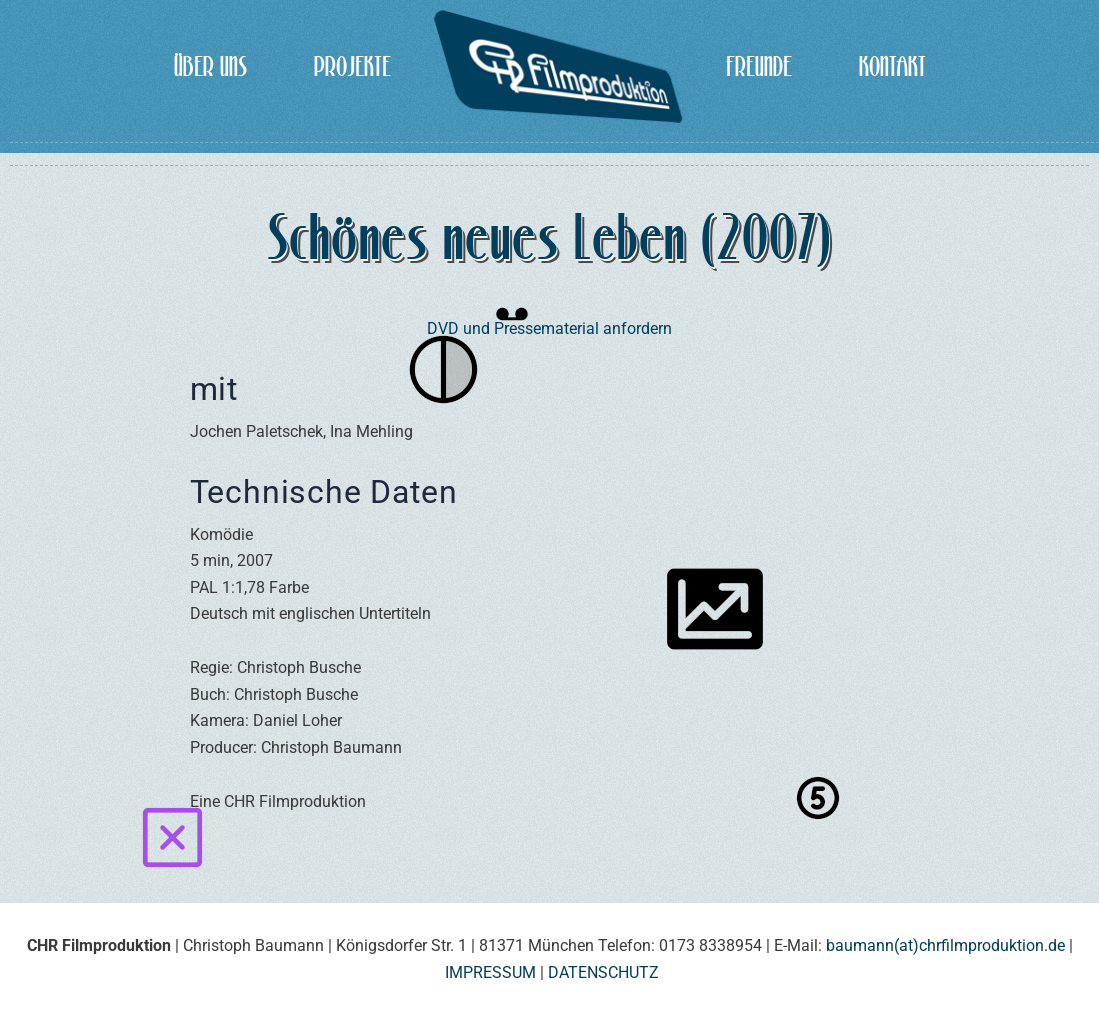 Image resolution: width=1099 pixels, height=1024 pixels. Describe the element at coordinates (443, 369) in the screenshot. I see `toggle between light and dark mode` at that location.